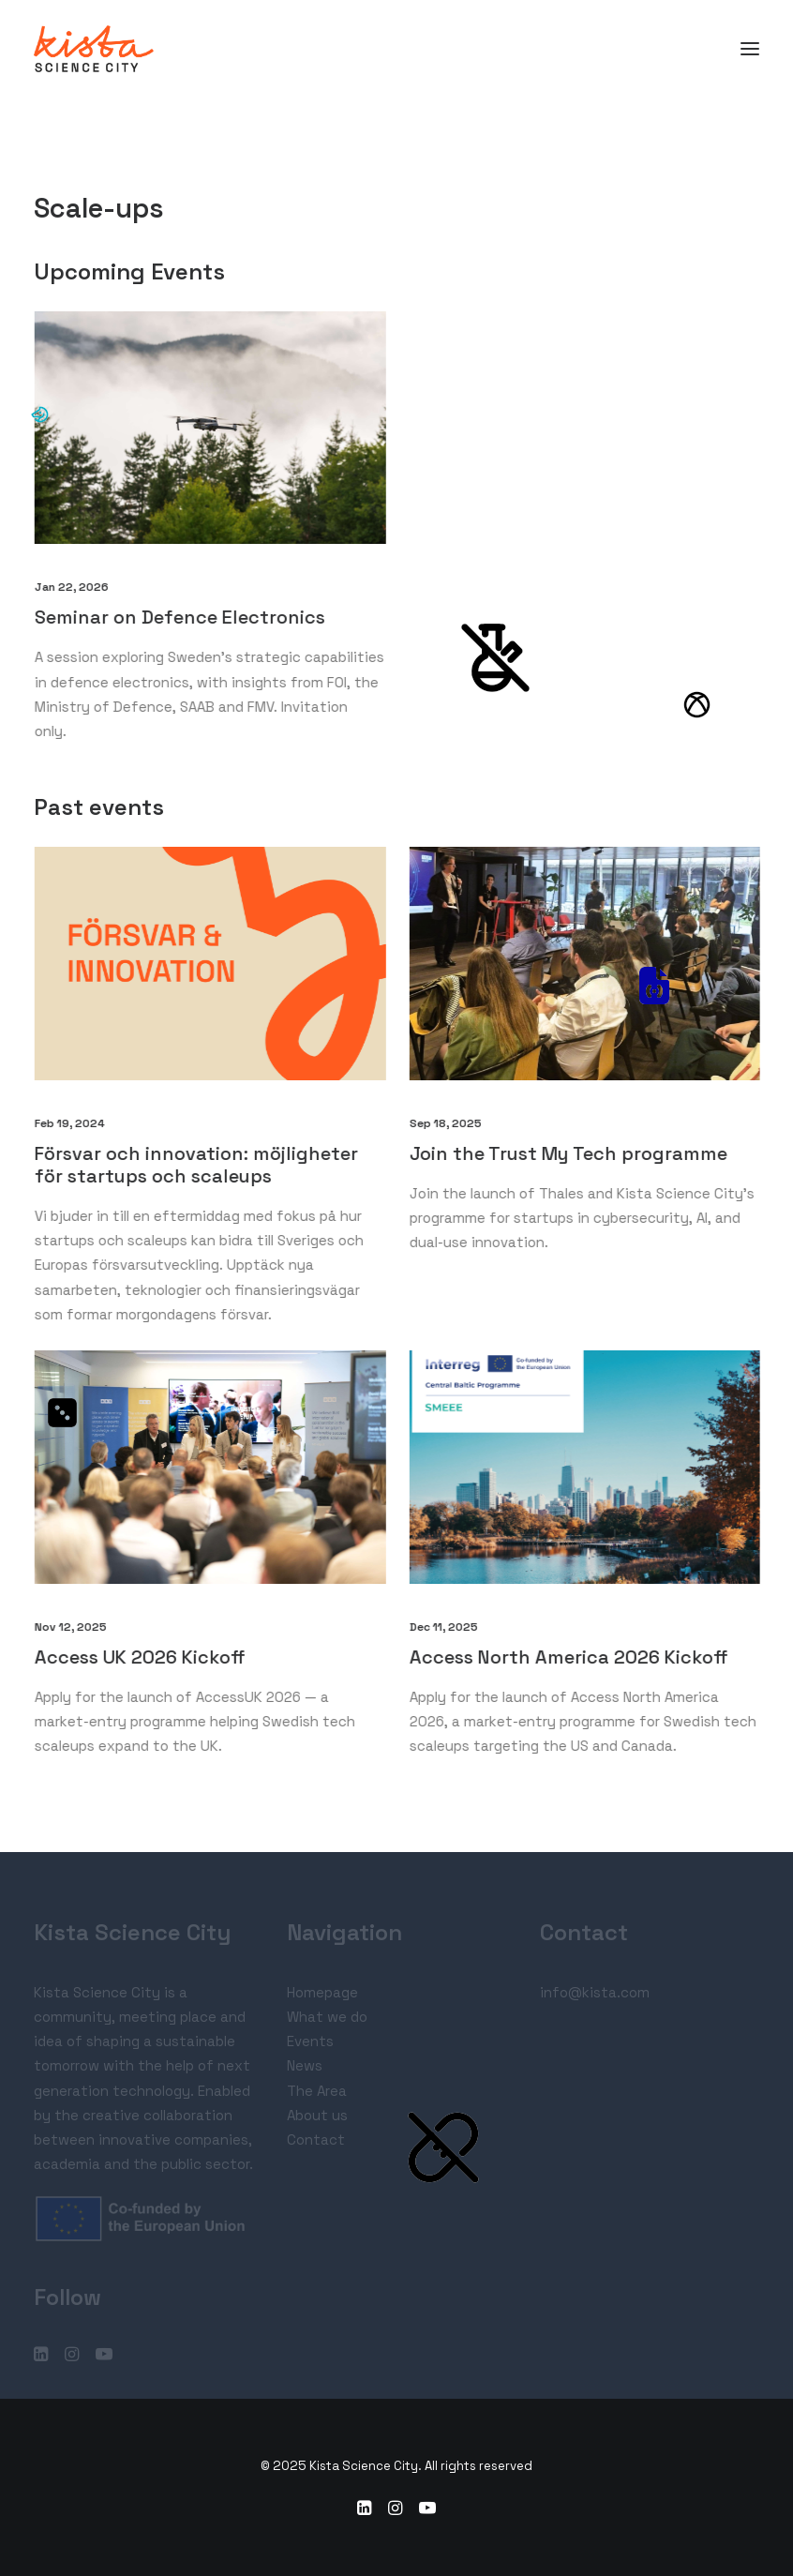 The image size is (793, 2576). I want to click on remove or disable bandage/healing indicator, so click(443, 2147).